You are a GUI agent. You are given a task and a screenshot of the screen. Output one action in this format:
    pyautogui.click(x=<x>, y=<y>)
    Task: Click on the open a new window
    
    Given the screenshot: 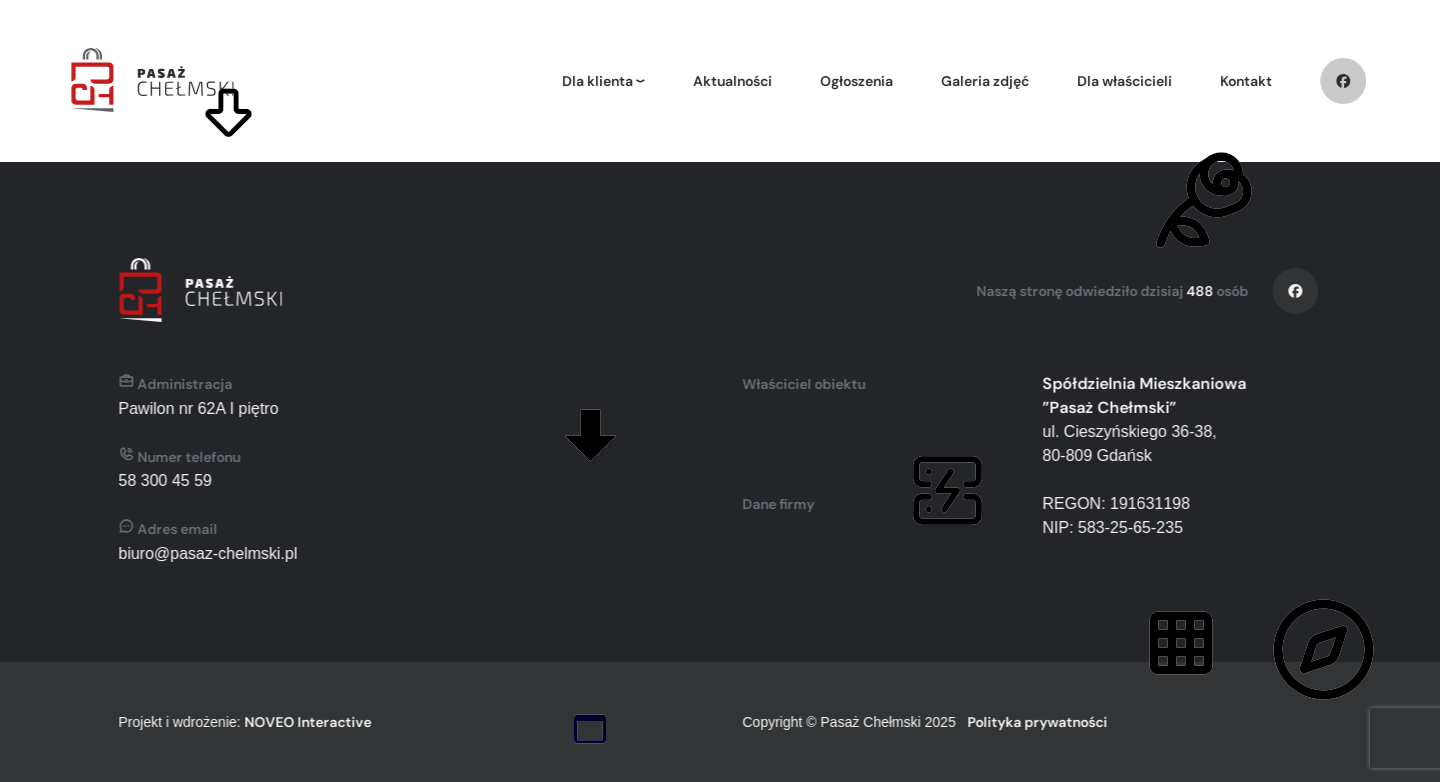 What is the action you would take?
    pyautogui.click(x=590, y=729)
    